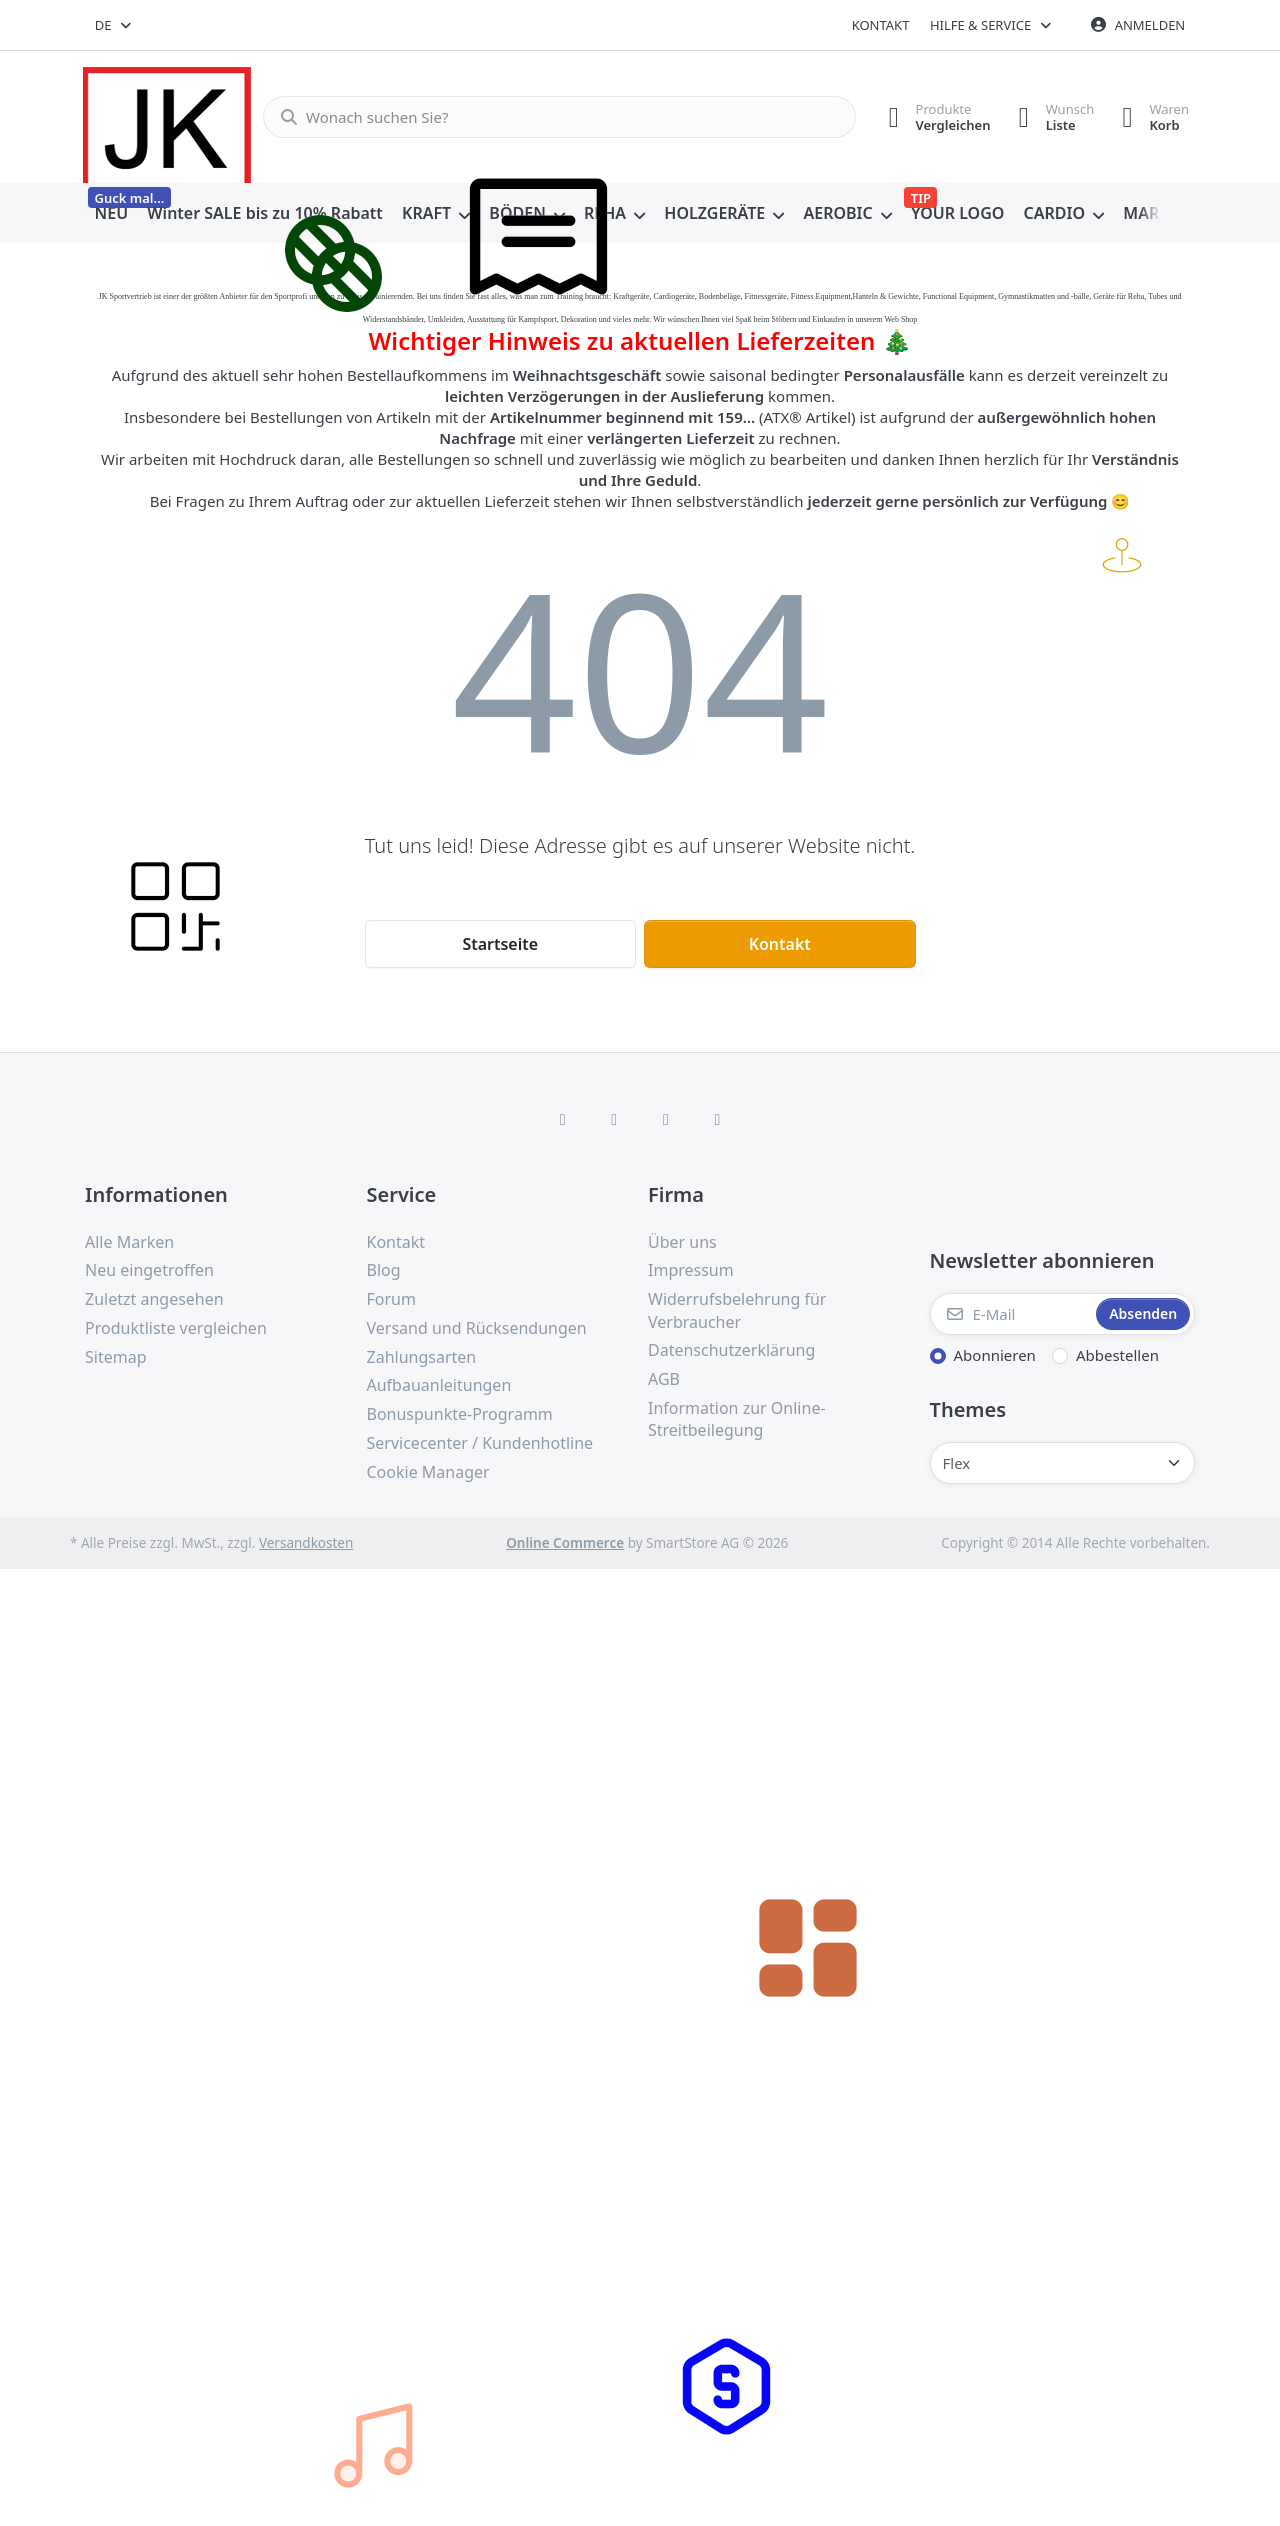 The width and height of the screenshot is (1280, 2526). Describe the element at coordinates (808, 1948) in the screenshot. I see `open dashboard view` at that location.